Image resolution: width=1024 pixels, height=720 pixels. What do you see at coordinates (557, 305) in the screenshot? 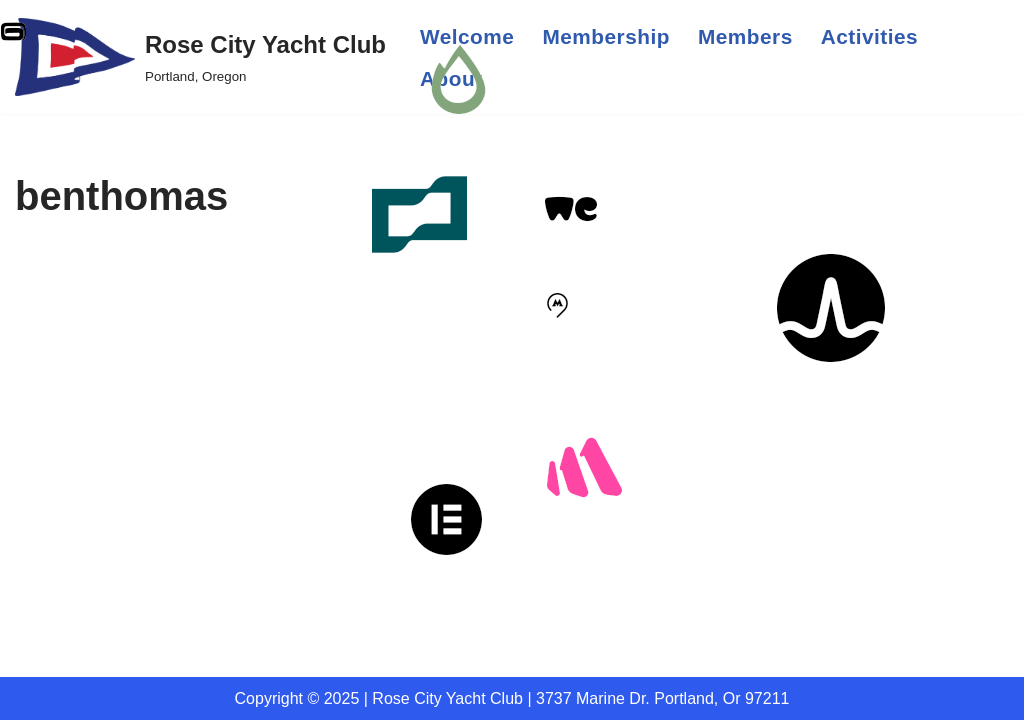
I see `open the Moscow Metro app` at bounding box center [557, 305].